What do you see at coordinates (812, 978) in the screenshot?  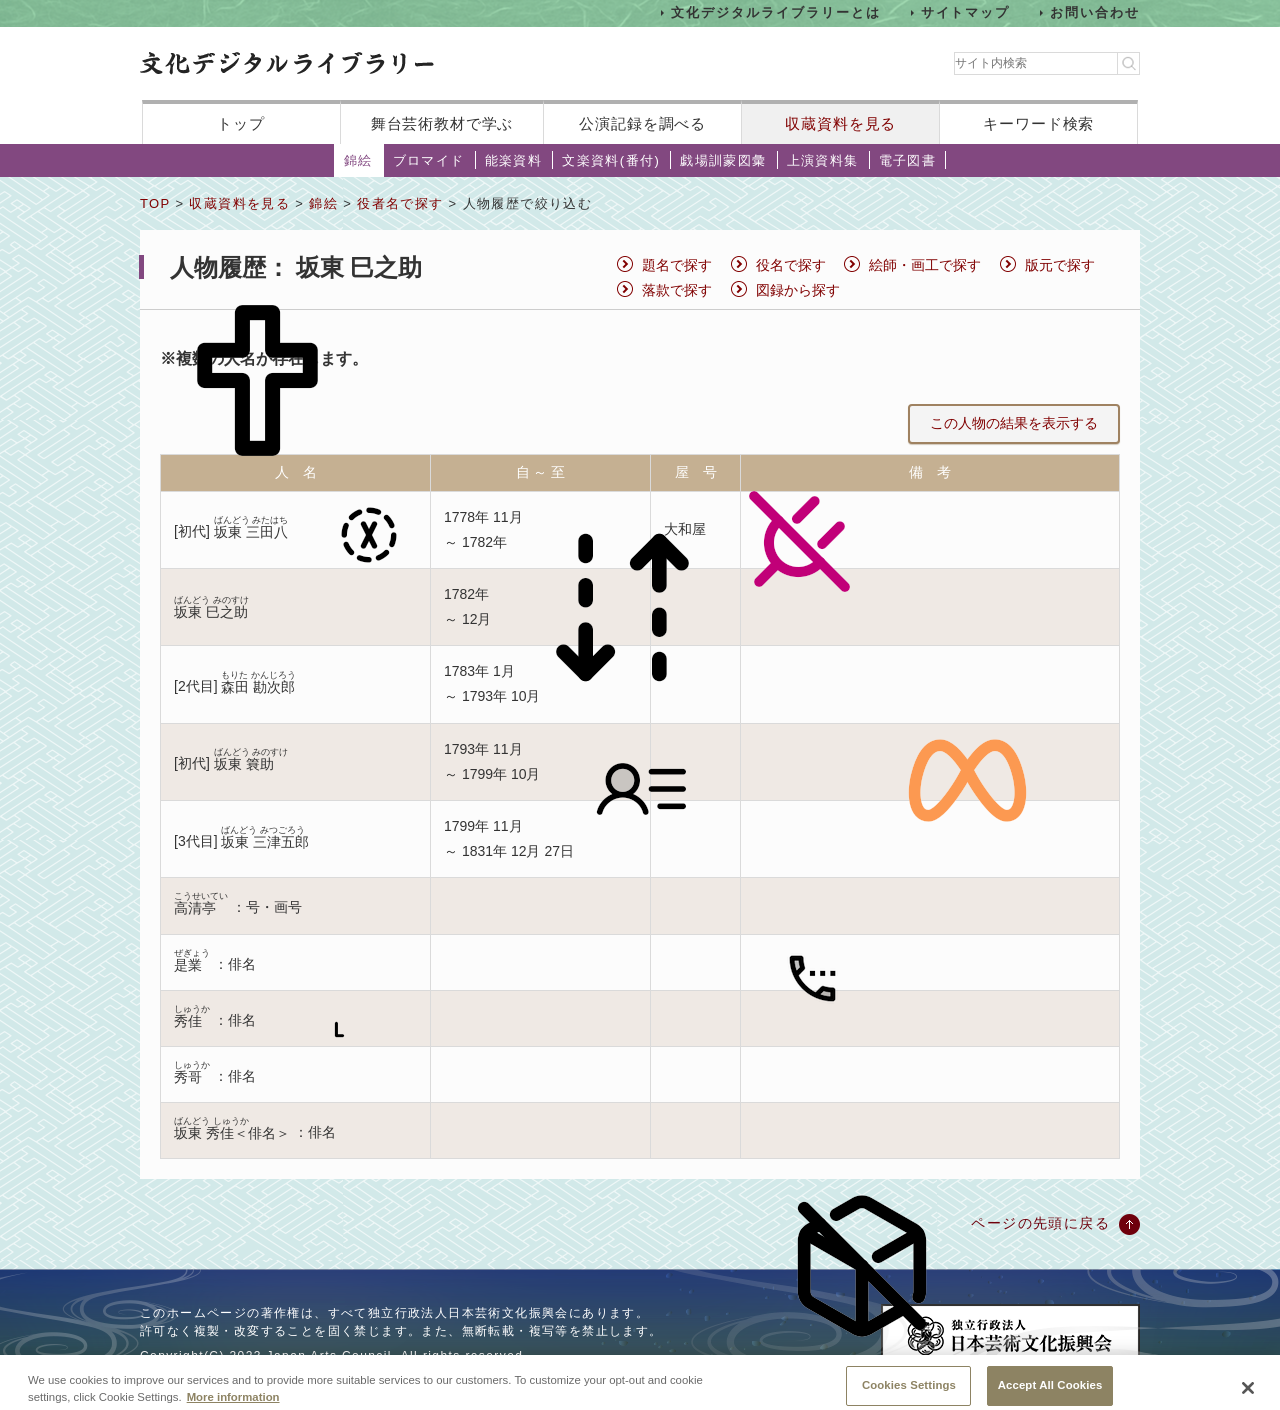 I see `access phone or call settings` at bounding box center [812, 978].